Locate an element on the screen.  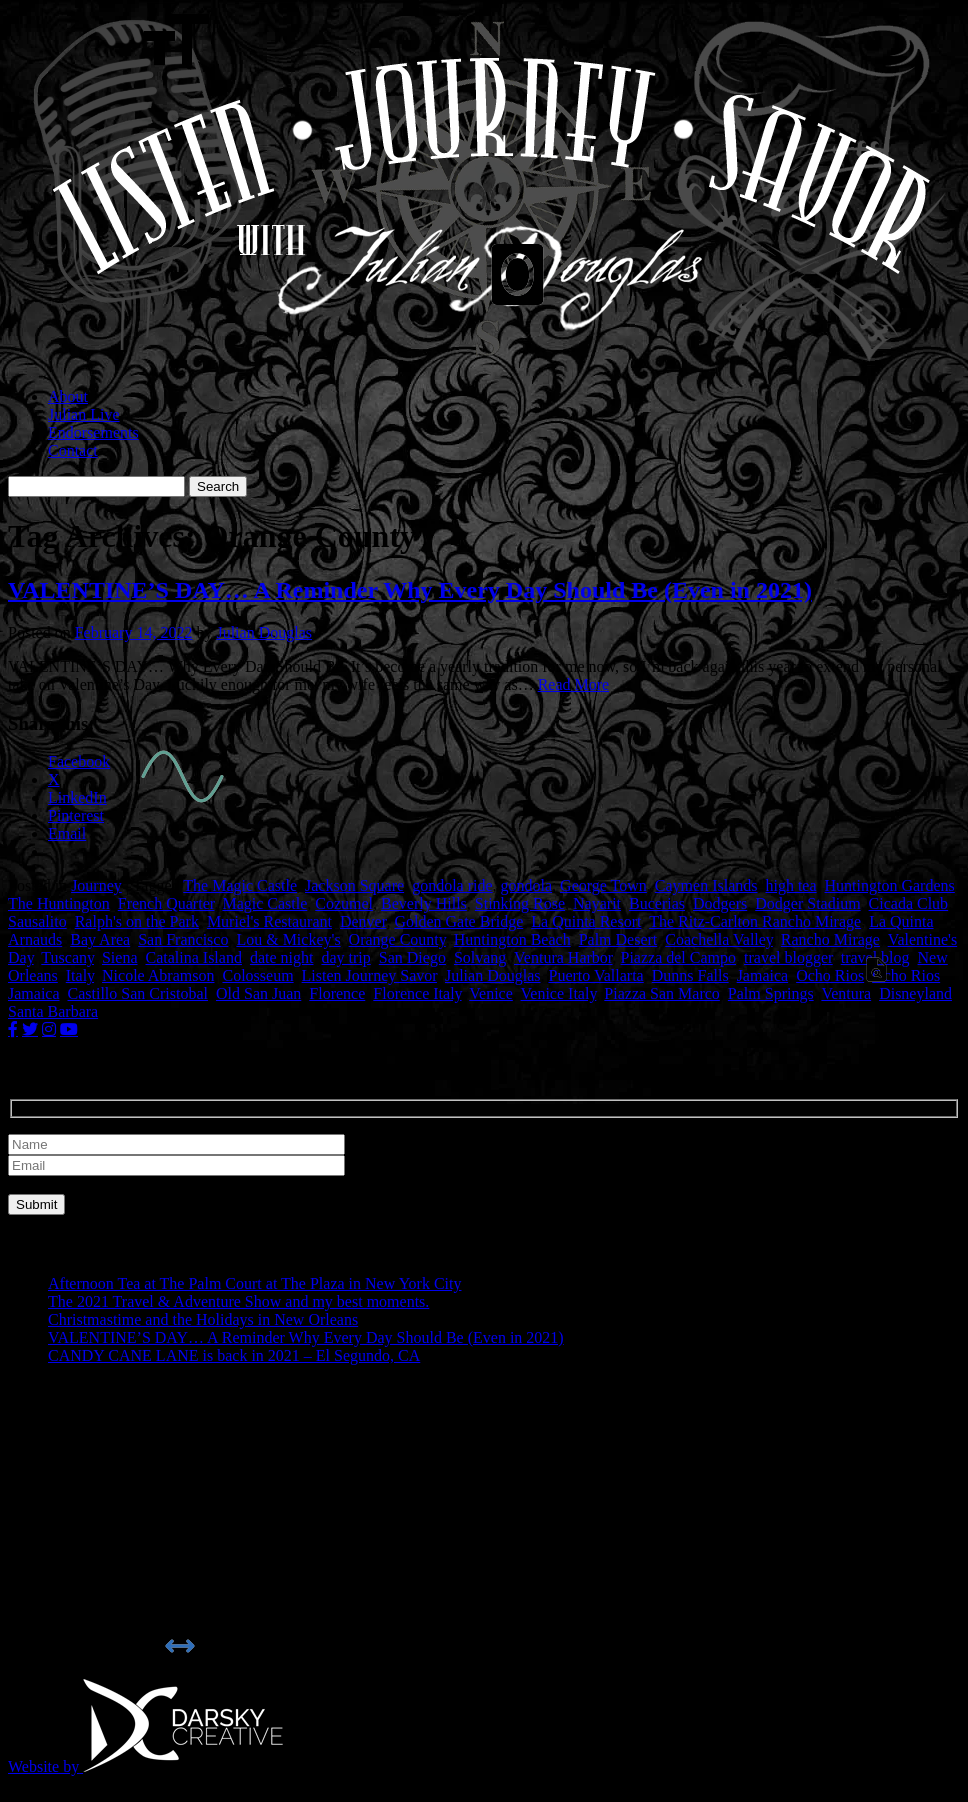
resize or adjust width horizontally is located at coordinates (180, 1646).